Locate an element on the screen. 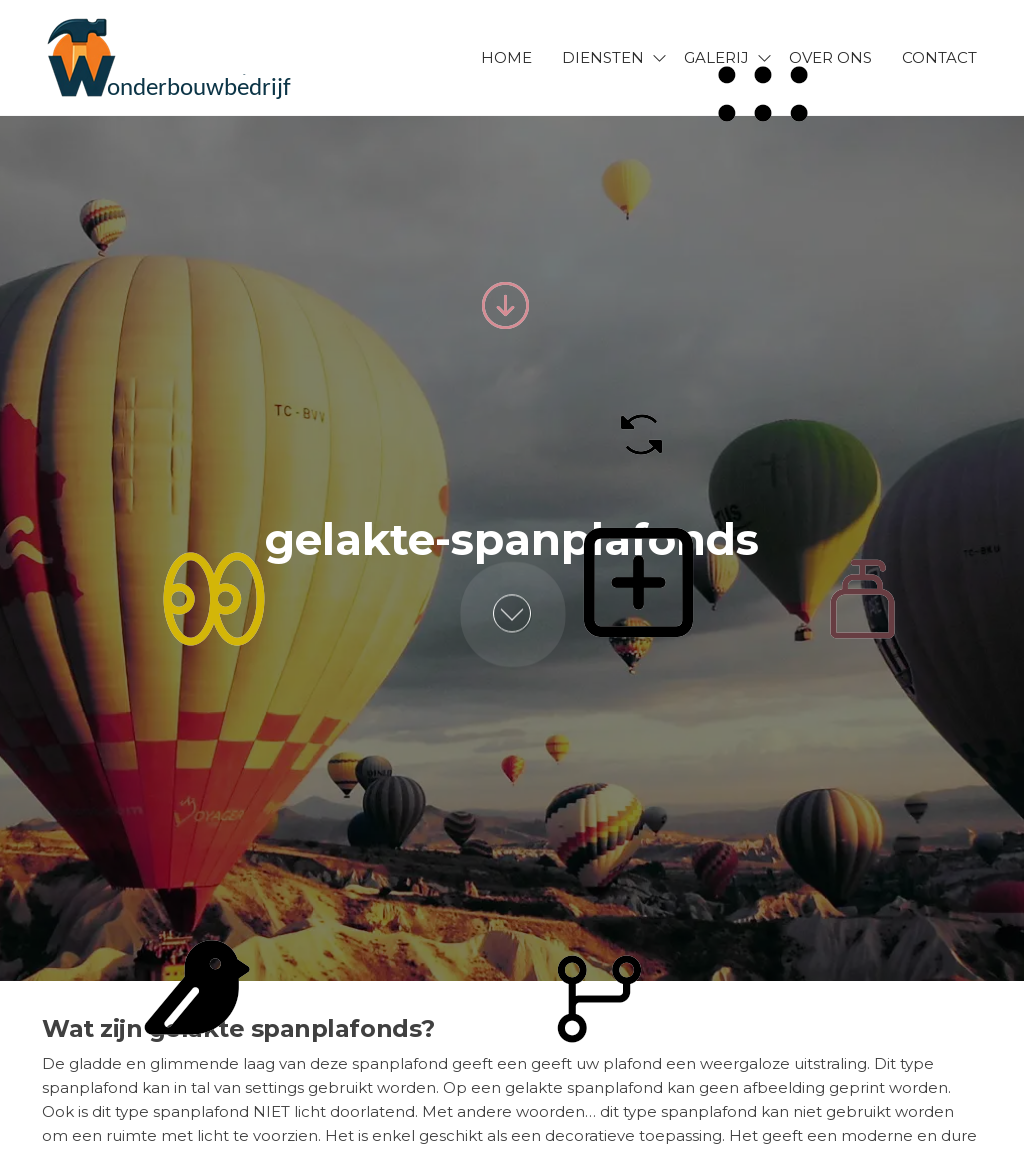 The height and width of the screenshot is (1153, 1024). refresh or reload content is located at coordinates (641, 434).